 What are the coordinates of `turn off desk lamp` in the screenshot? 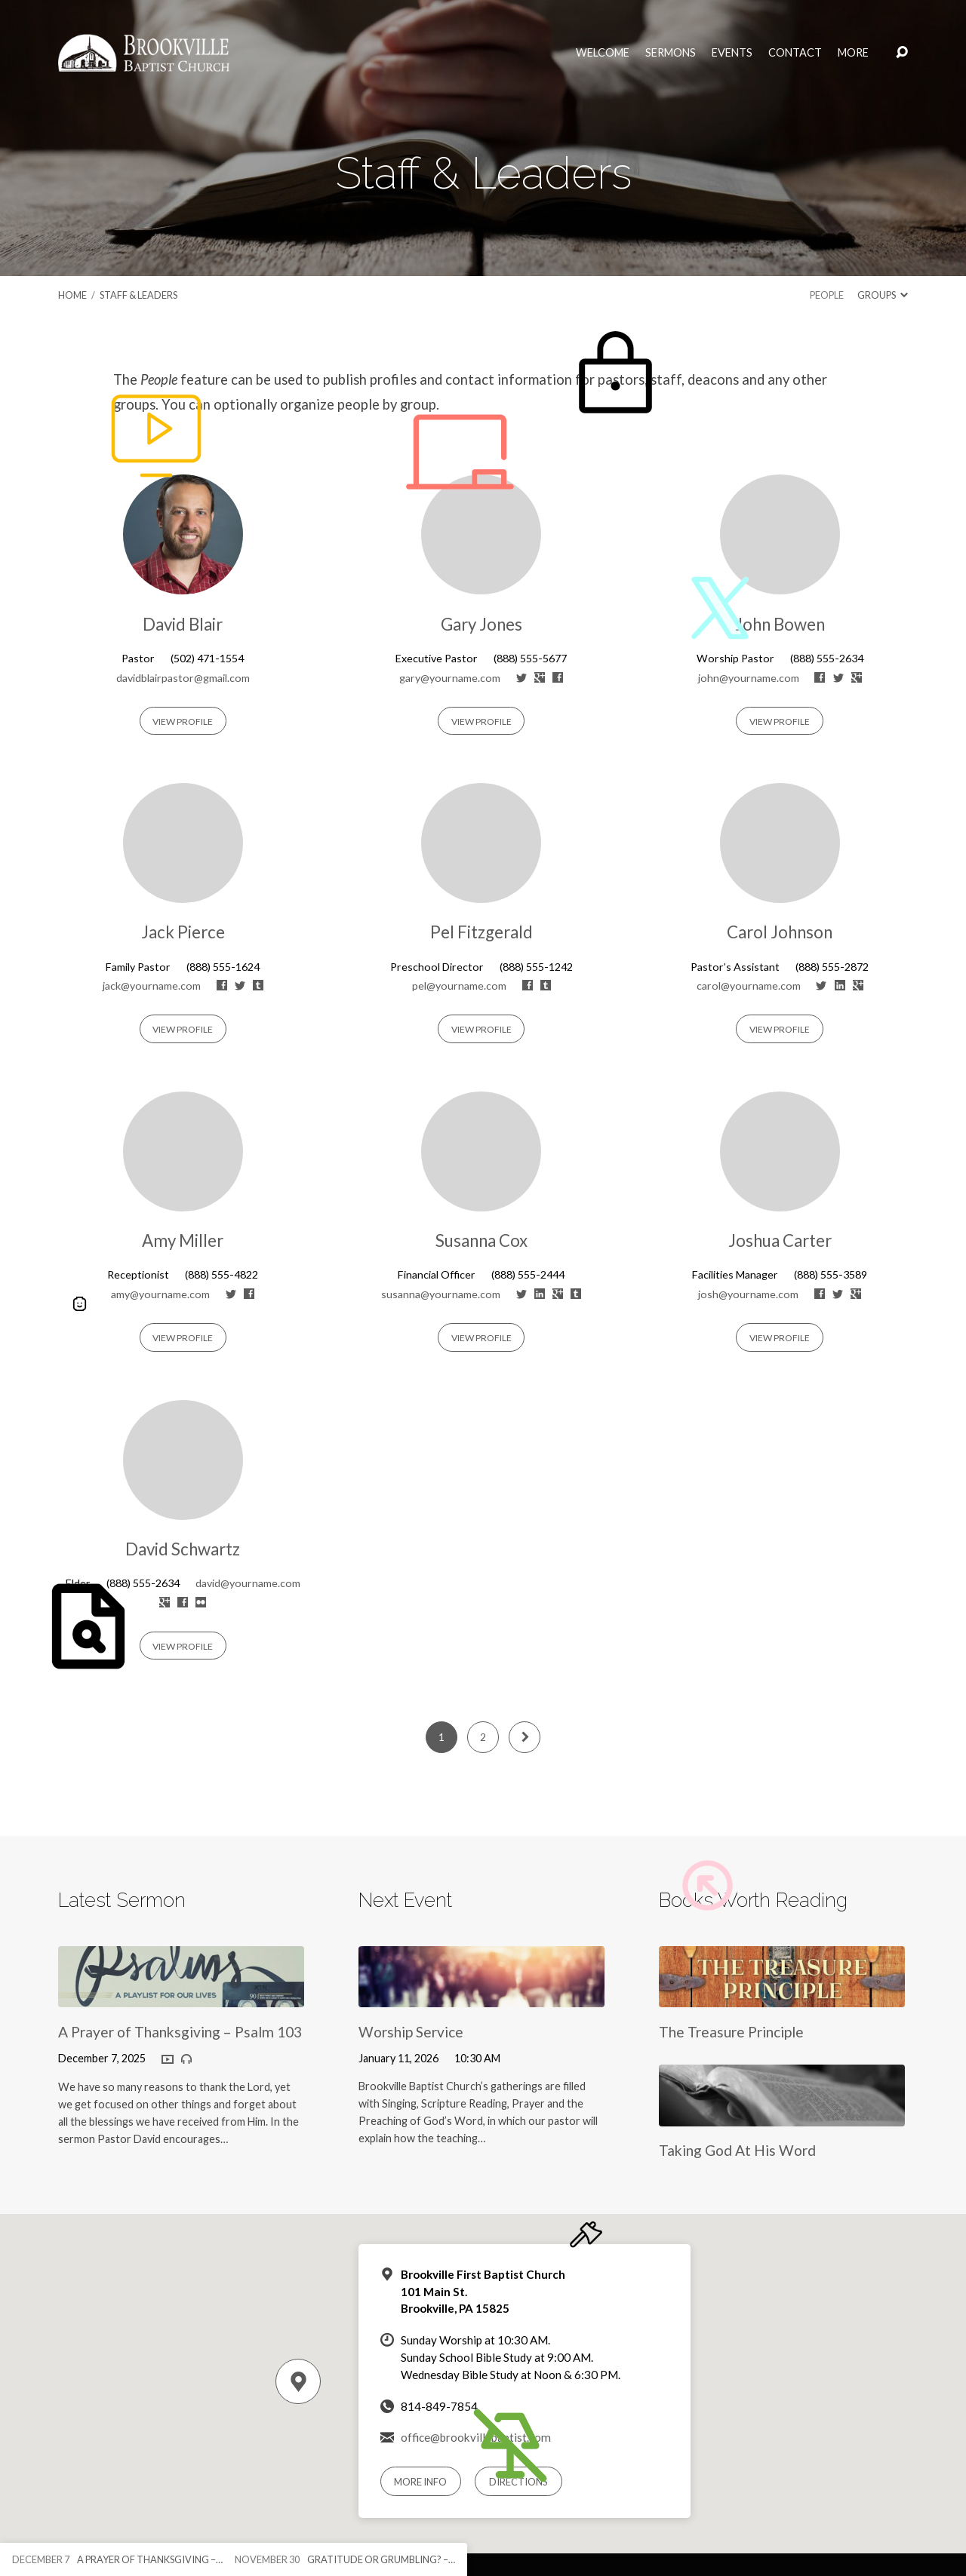 It's located at (510, 2446).